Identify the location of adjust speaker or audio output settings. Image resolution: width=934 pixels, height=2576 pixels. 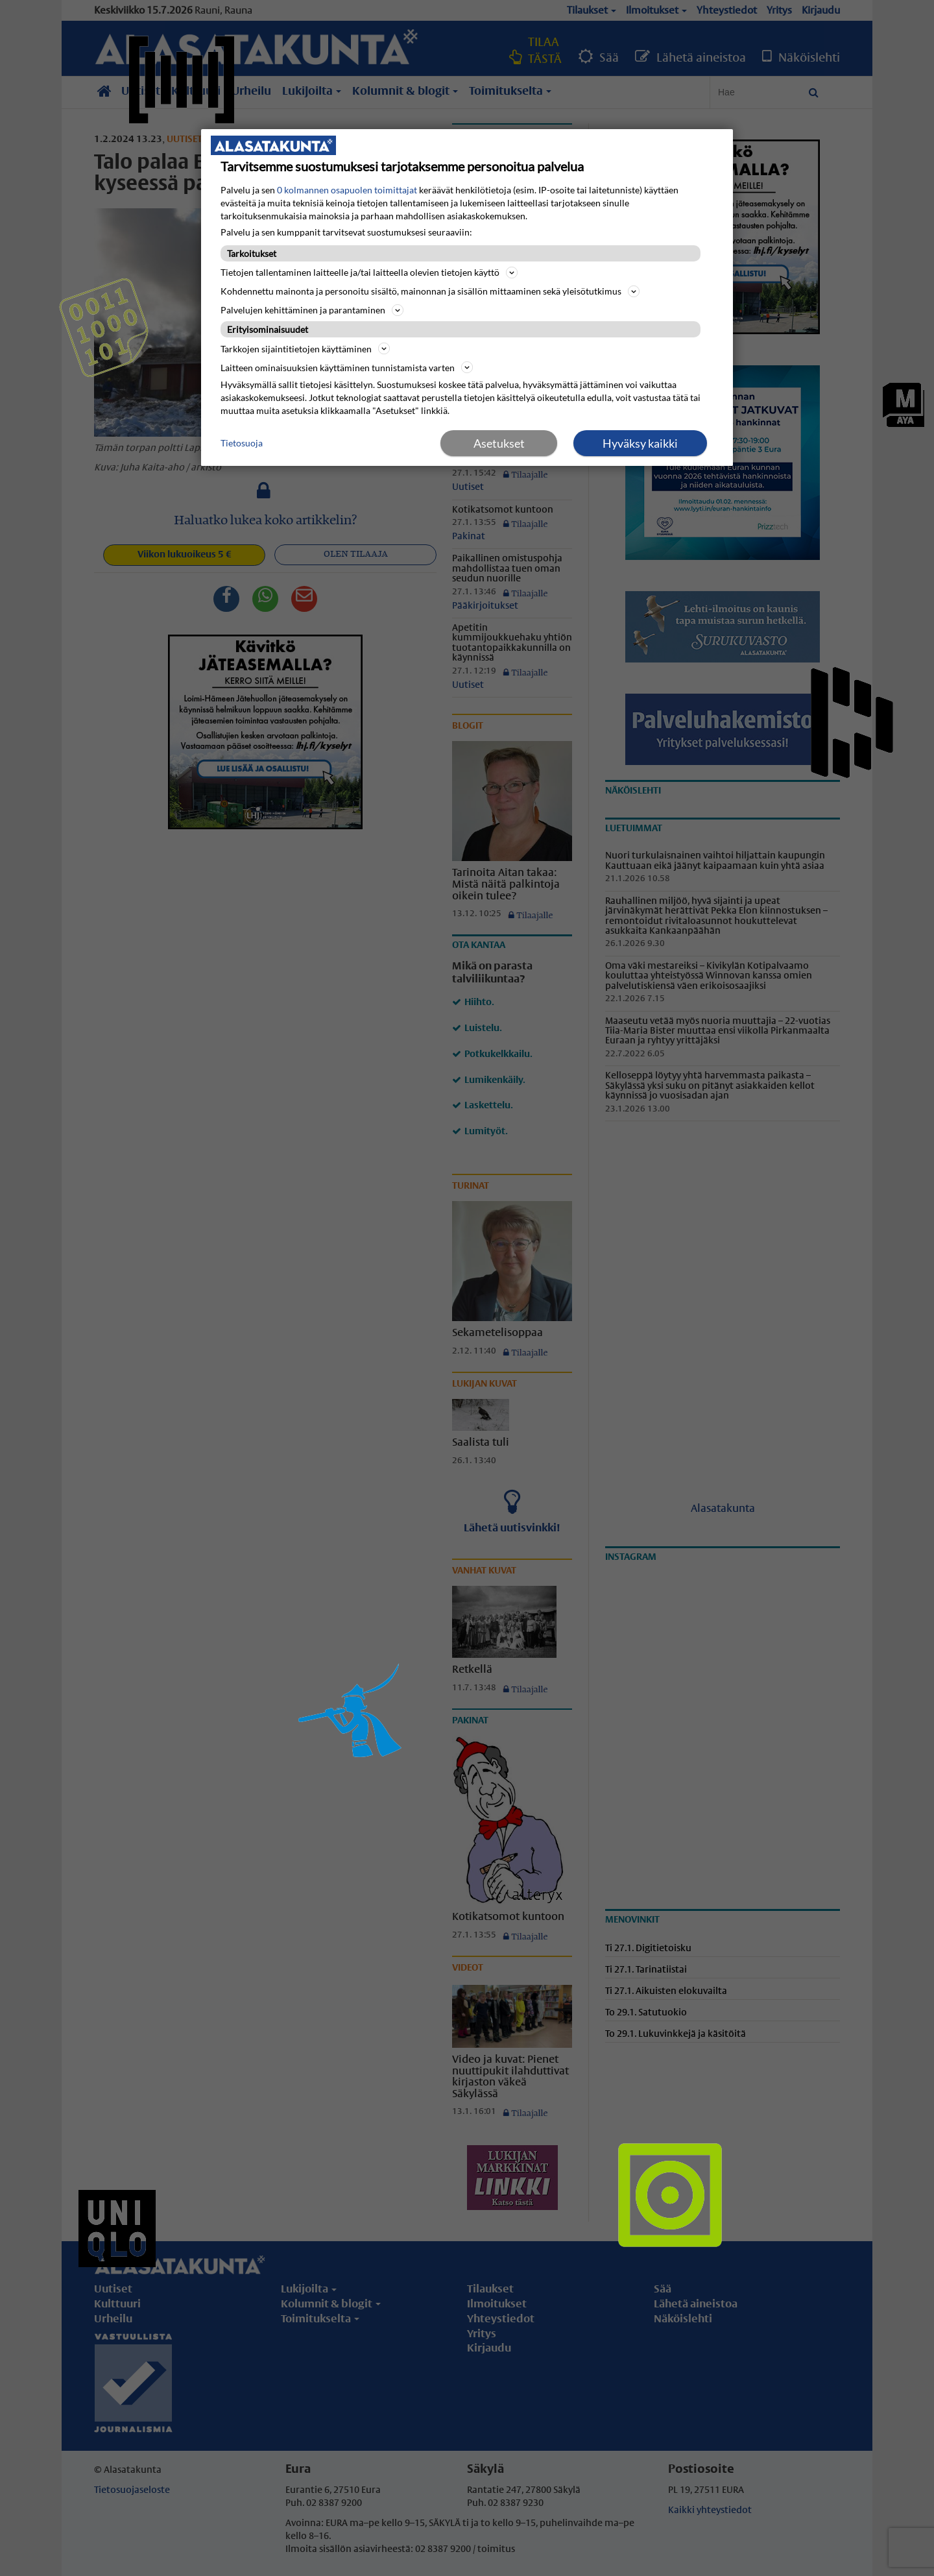
(670, 2195).